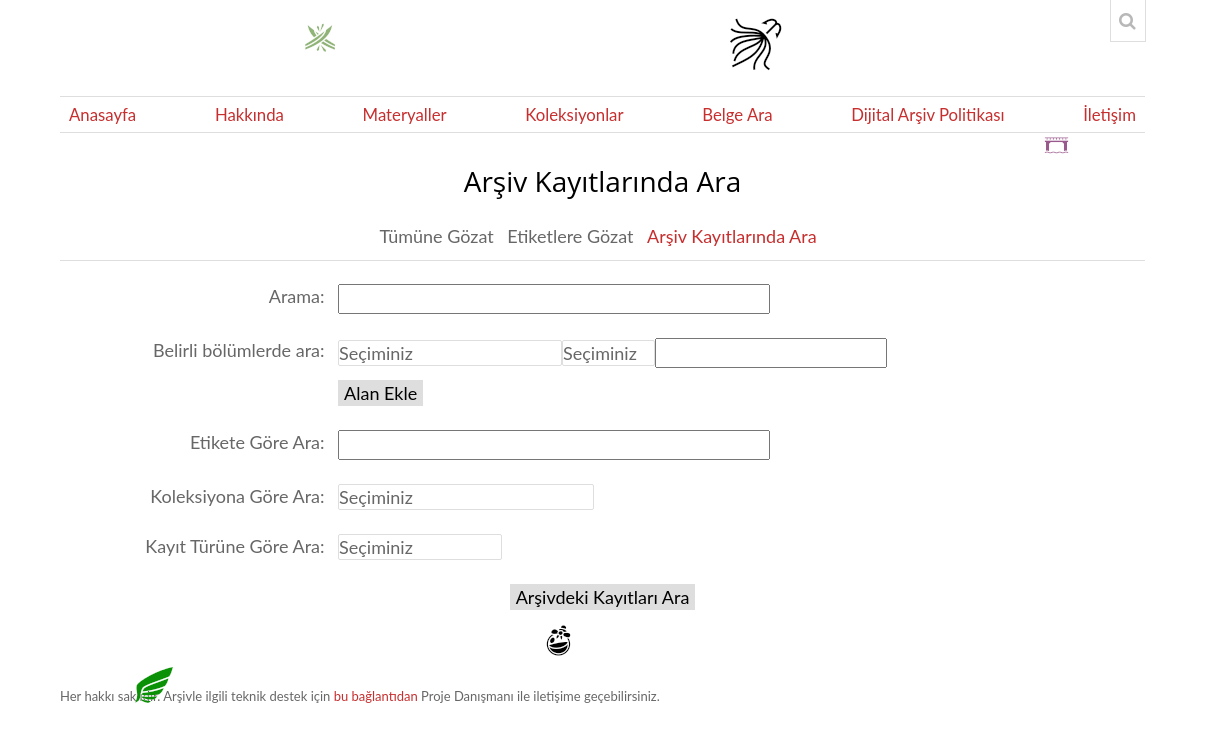 The width and height of the screenshot is (1205, 732). What do you see at coordinates (154, 685) in the screenshot?
I see `indicates premium or liberty status` at bounding box center [154, 685].